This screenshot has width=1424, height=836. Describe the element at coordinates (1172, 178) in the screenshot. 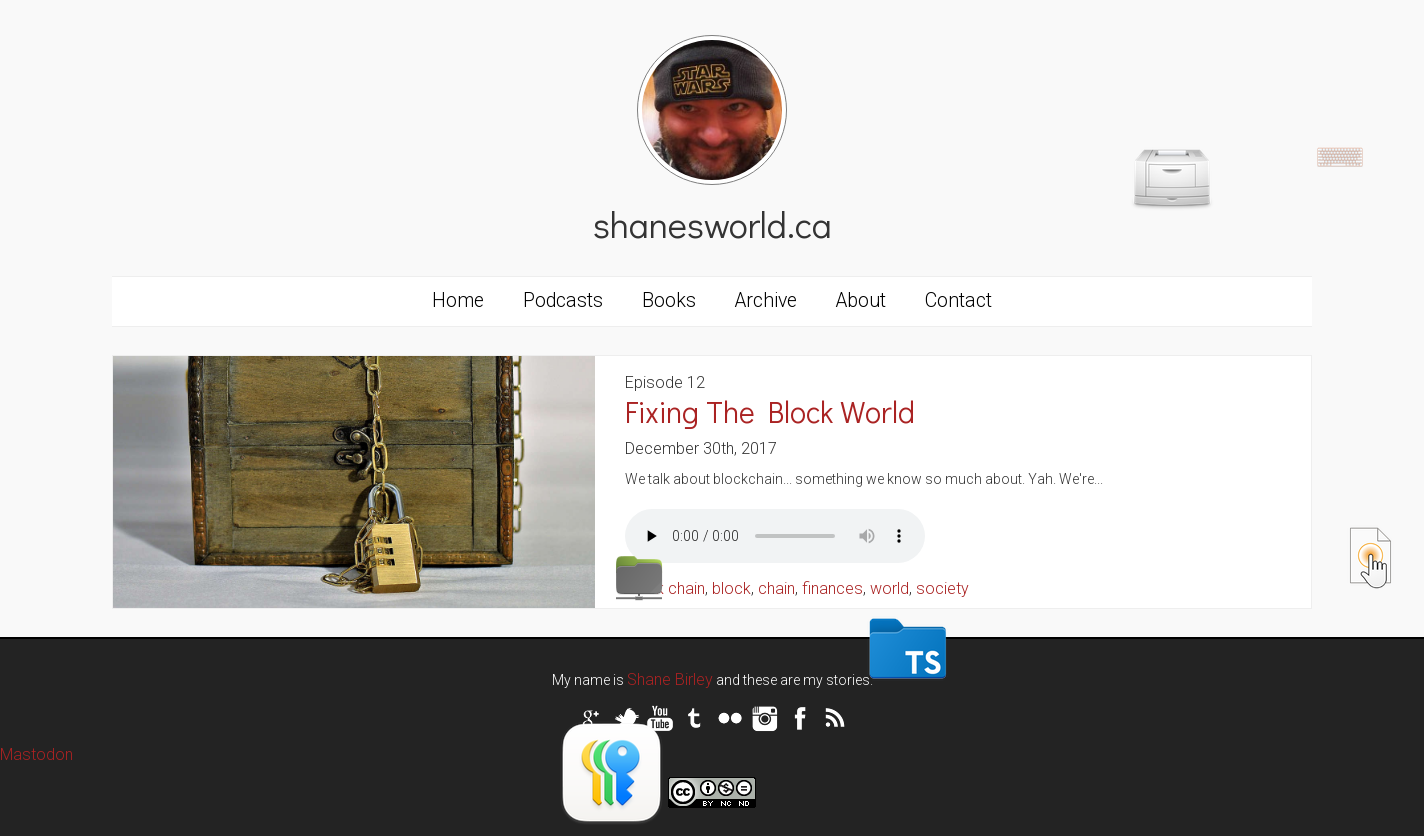

I see `print document using postscript printer` at that location.